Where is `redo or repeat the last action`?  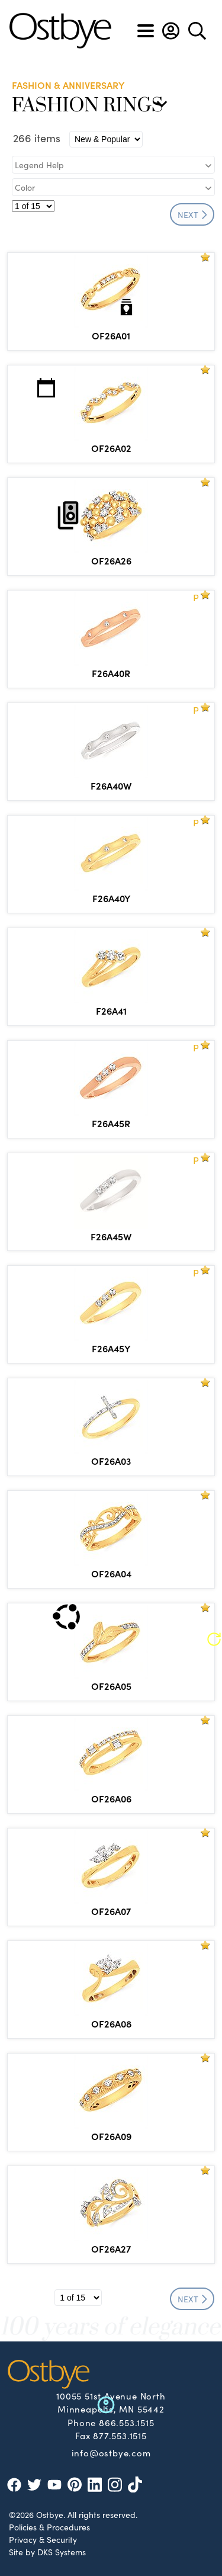
redo or repeat the last action is located at coordinates (214, 1639).